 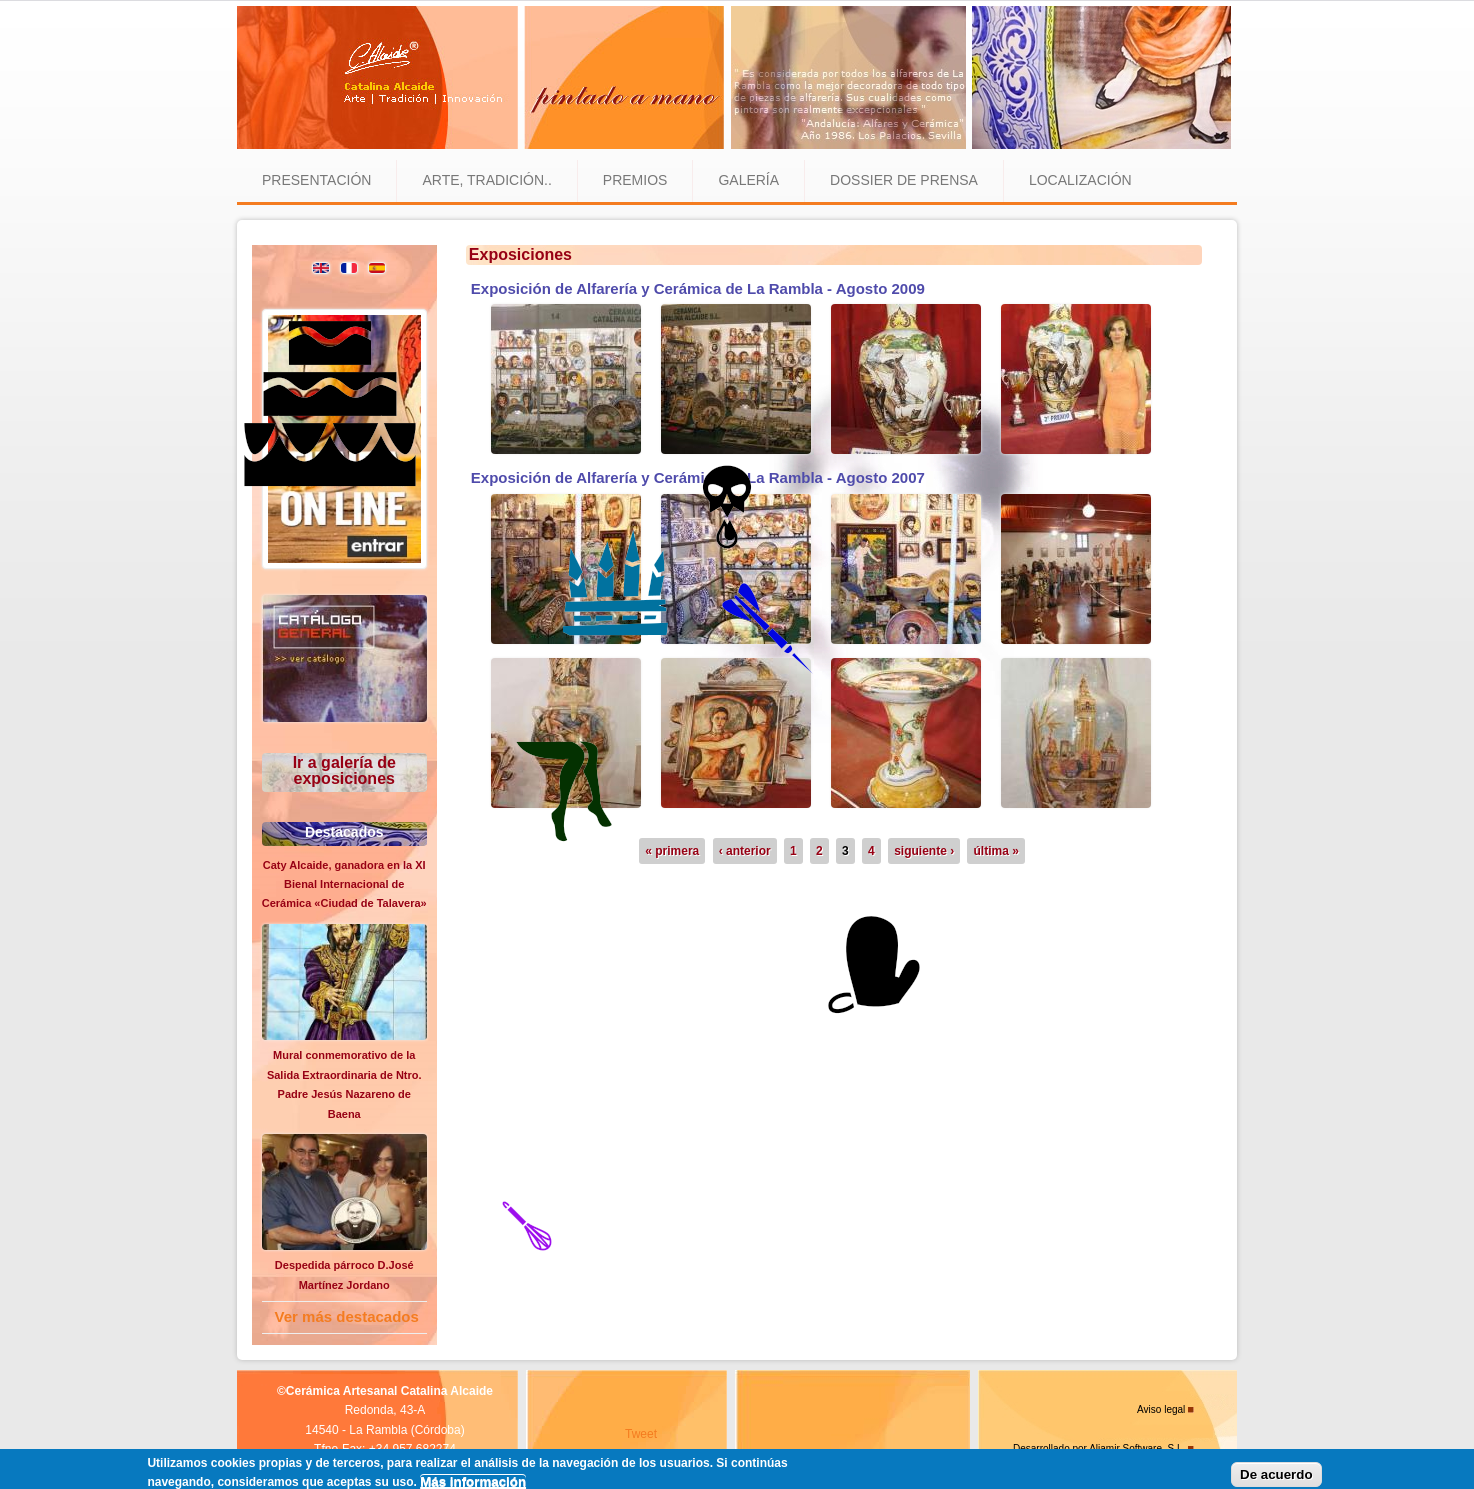 What do you see at coordinates (330, 394) in the screenshot?
I see `view cake or bakery options` at bounding box center [330, 394].